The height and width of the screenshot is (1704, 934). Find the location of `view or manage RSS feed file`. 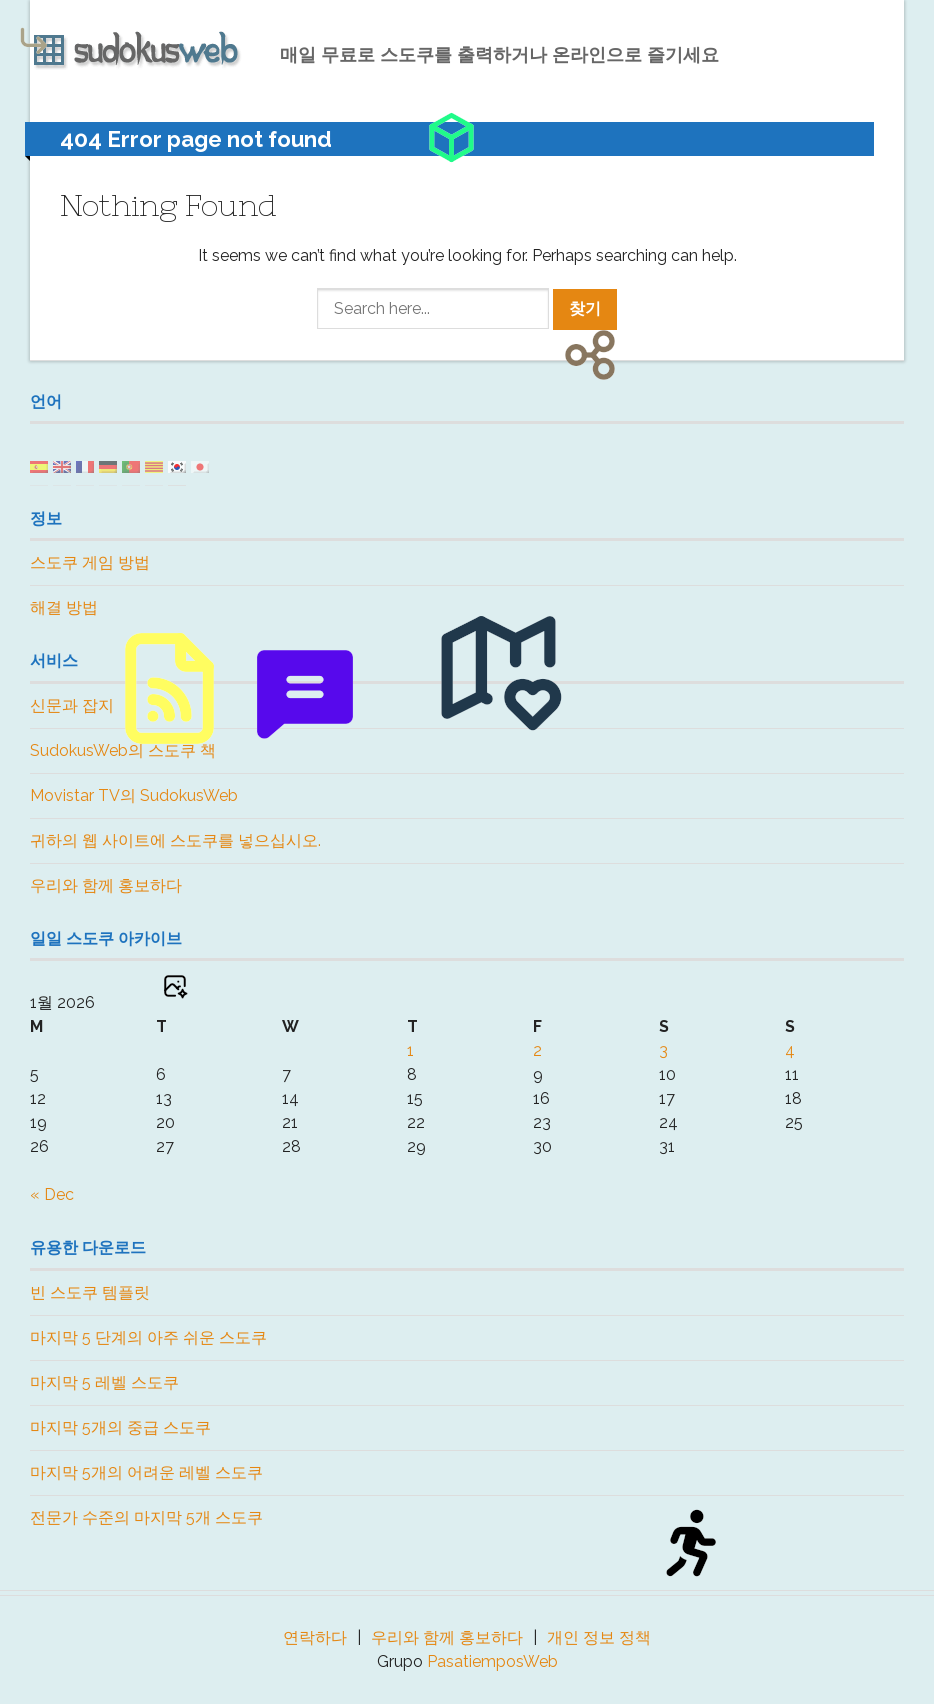

view or manage RSS feed file is located at coordinates (169, 688).